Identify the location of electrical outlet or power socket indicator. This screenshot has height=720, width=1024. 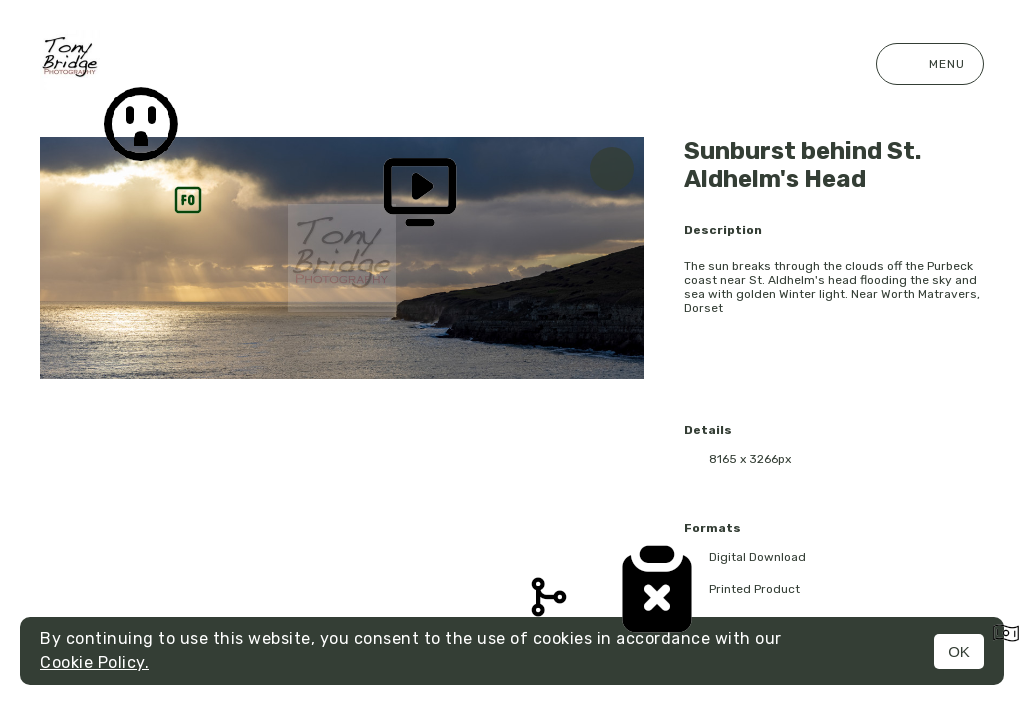
(141, 124).